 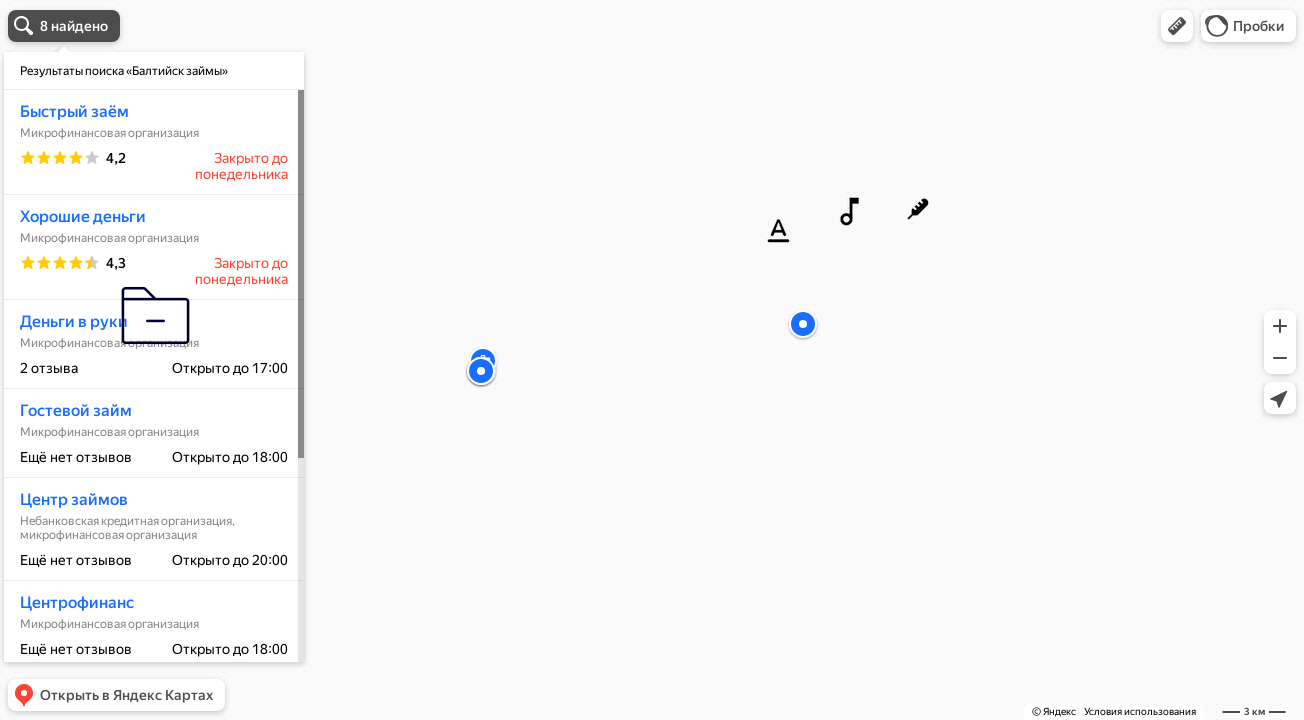 What do you see at coordinates (918, 209) in the screenshot?
I see `view current temperature` at bounding box center [918, 209].